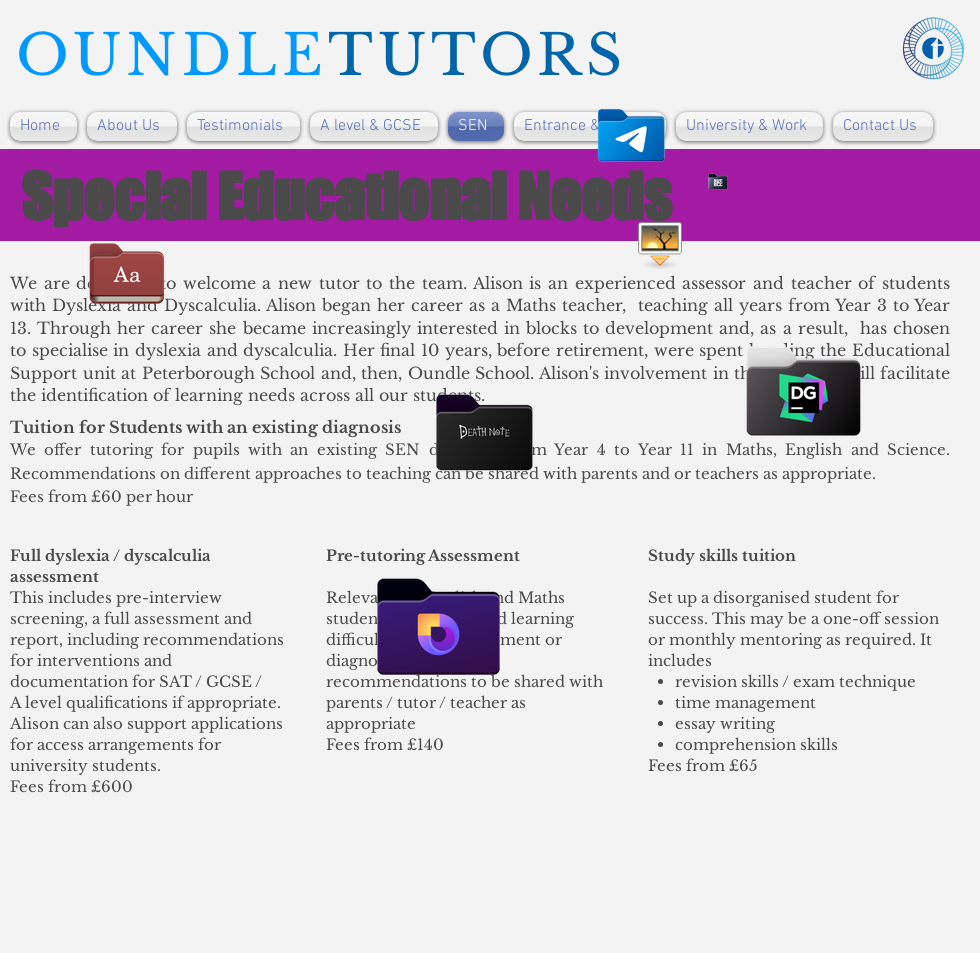 Image resolution: width=980 pixels, height=953 pixels. What do you see at coordinates (484, 435) in the screenshot?
I see `folder containing death note anime/manga related files` at bounding box center [484, 435].